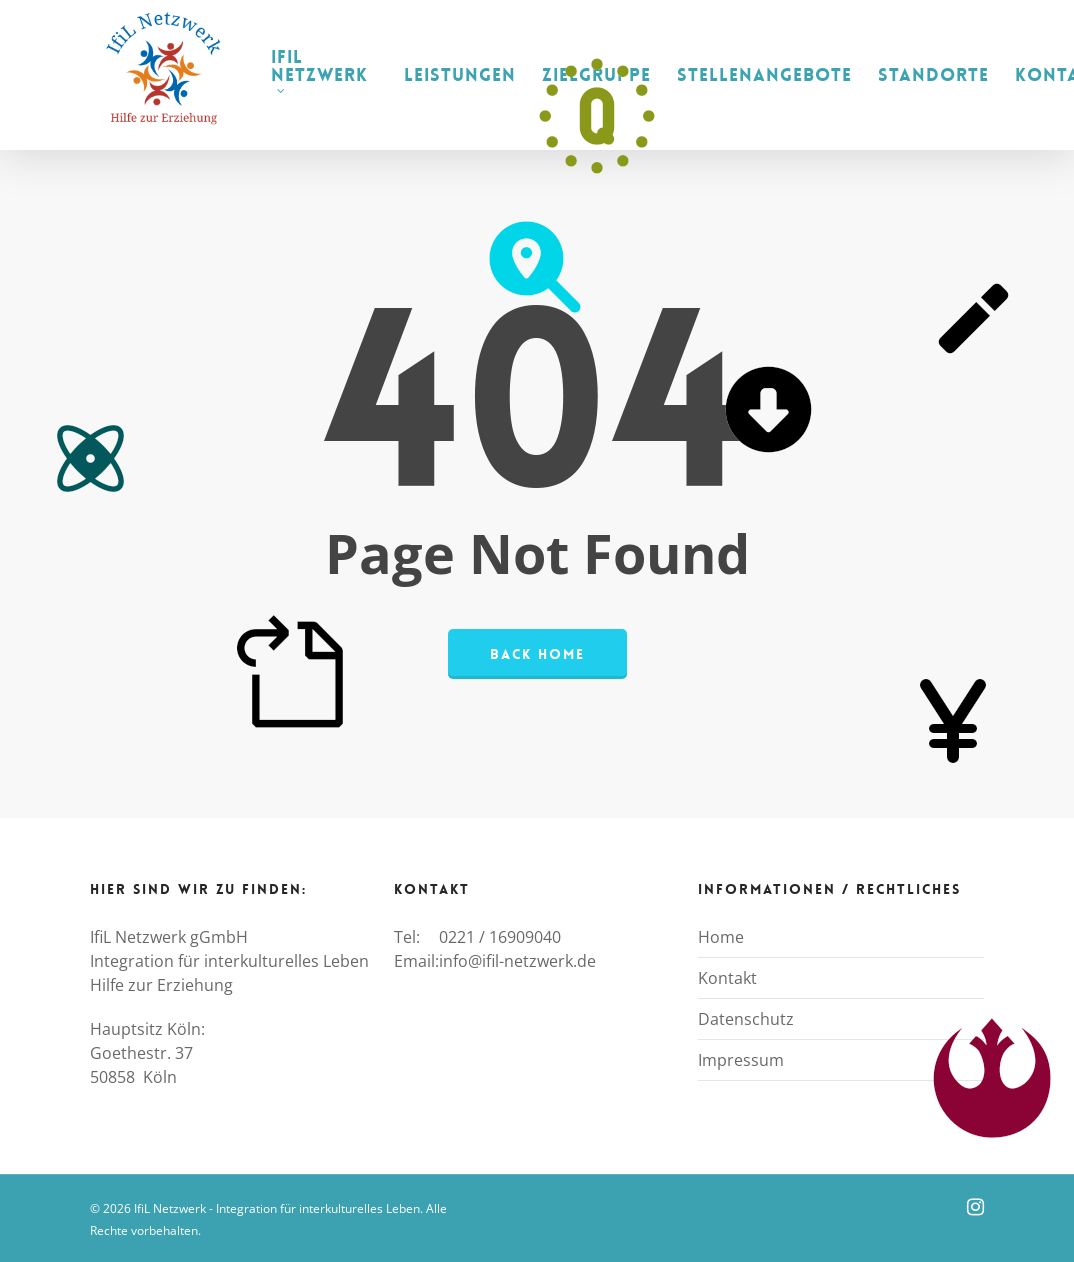 The image size is (1074, 1262). I want to click on Star Wars Rebel Alliance logo, so click(992, 1078).